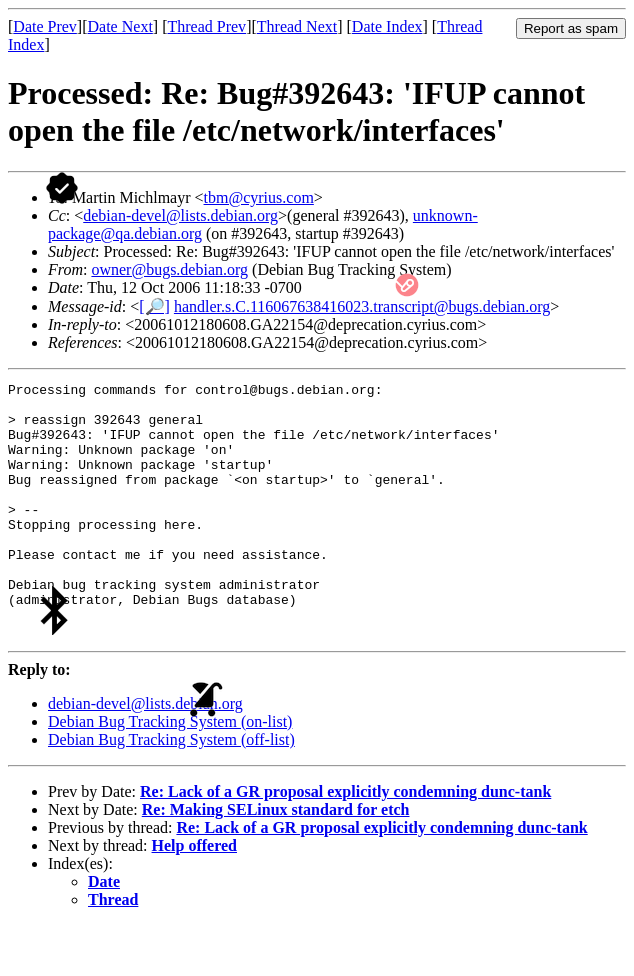 Image resolution: width=634 pixels, height=976 pixels. Describe the element at coordinates (407, 285) in the screenshot. I see `open the Steam gaming platform` at that location.